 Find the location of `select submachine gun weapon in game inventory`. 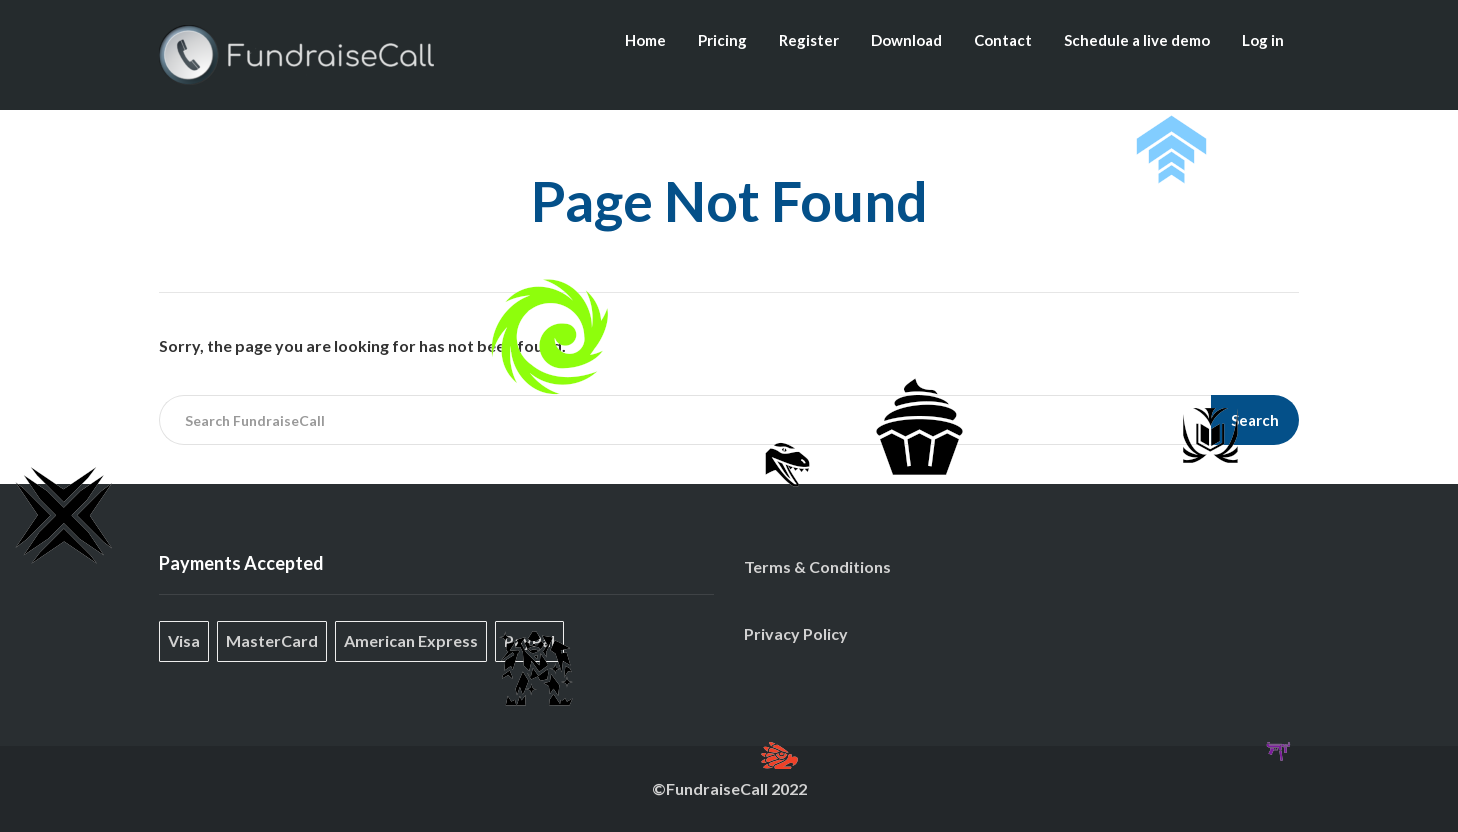

select submachine gun weapon in game inventory is located at coordinates (1278, 751).